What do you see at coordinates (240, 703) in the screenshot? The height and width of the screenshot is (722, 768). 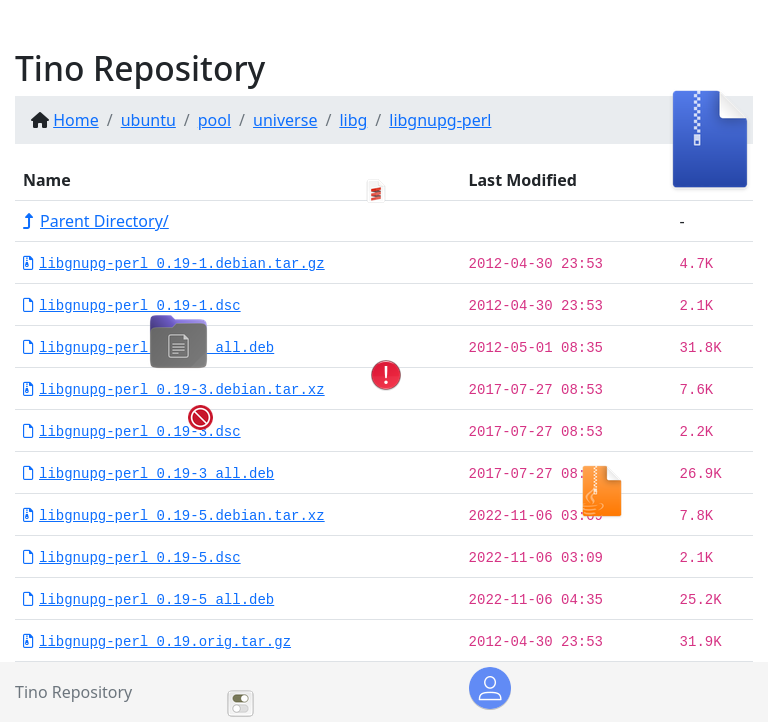 I see `access system settings or preferences` at bounding box center [240, 703].